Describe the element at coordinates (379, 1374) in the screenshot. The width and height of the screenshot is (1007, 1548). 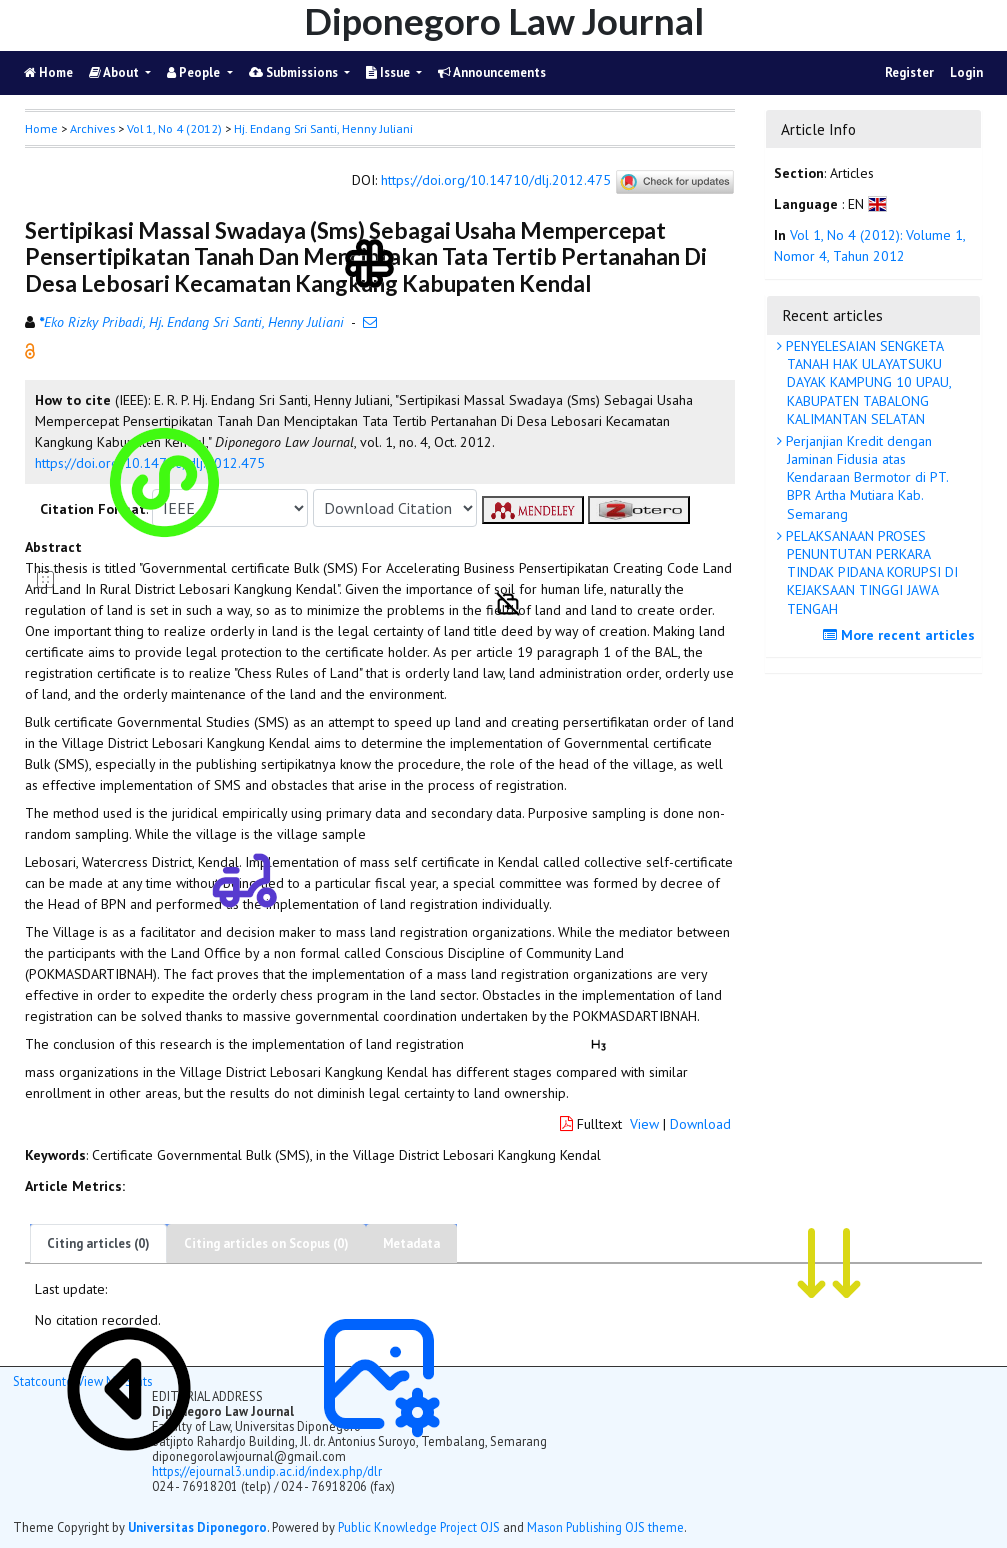
I see `access image or photo settings` at that location.